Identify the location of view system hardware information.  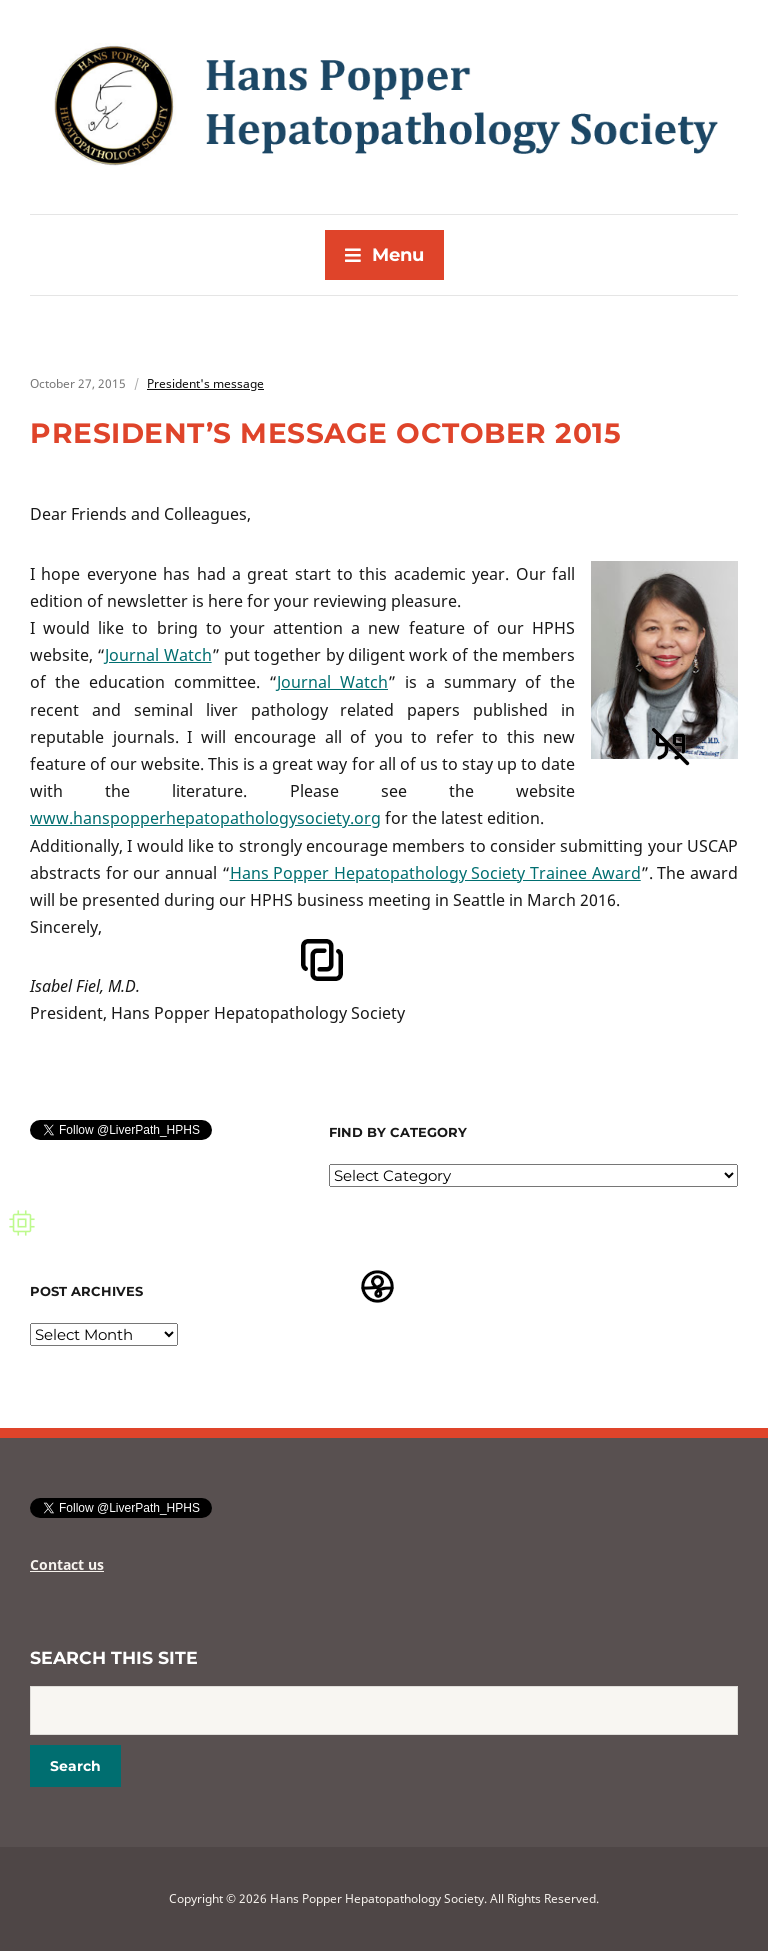
(22, 1223).